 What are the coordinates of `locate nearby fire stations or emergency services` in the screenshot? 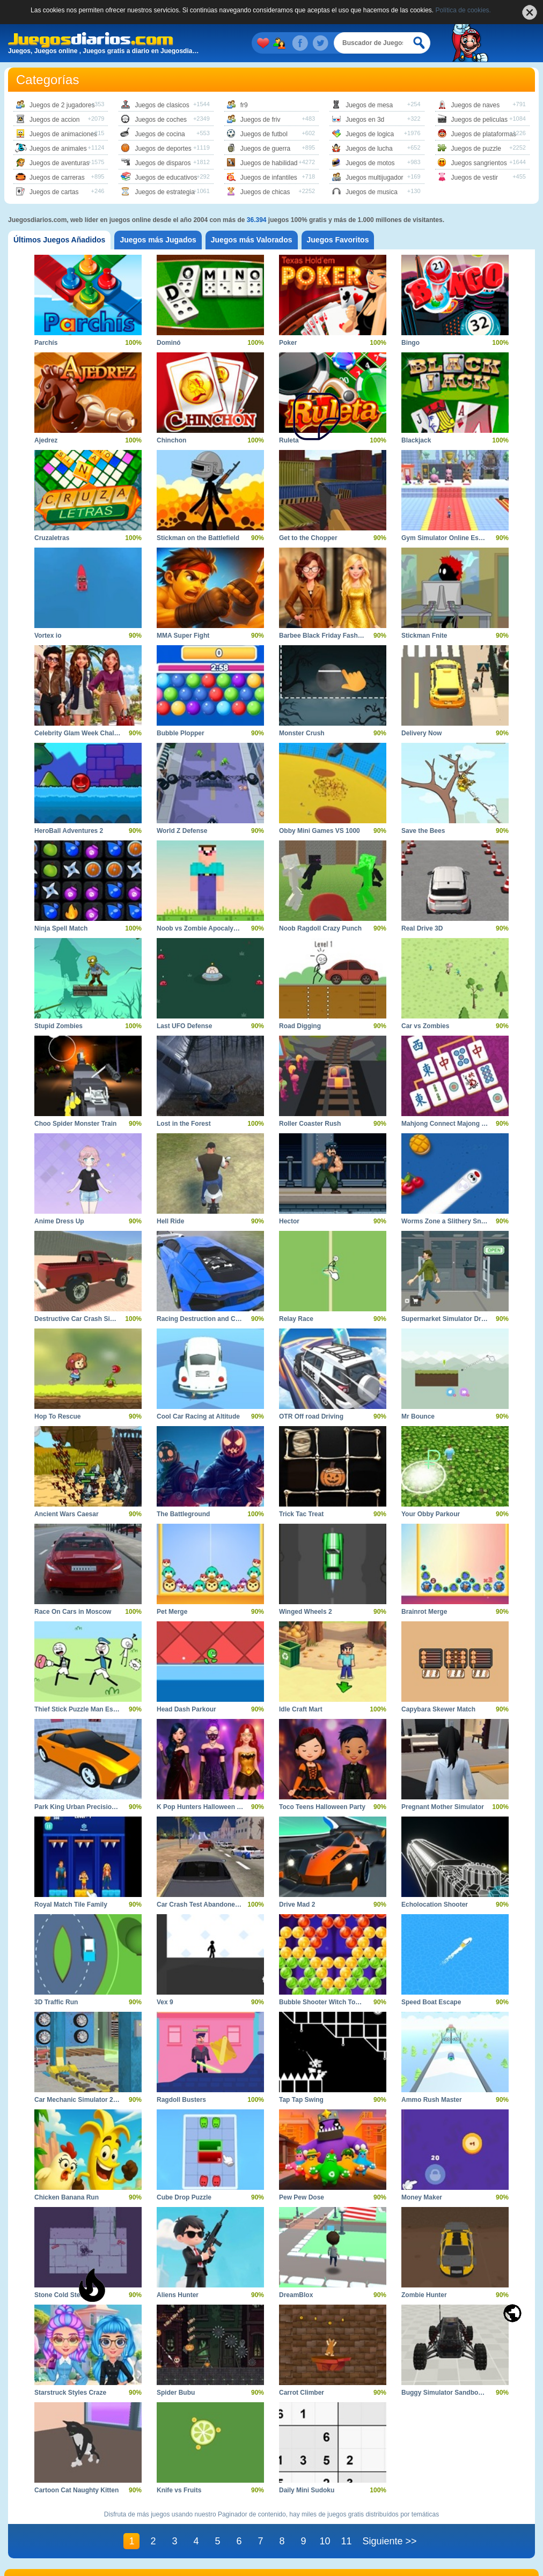 It's located at (92, 2285).